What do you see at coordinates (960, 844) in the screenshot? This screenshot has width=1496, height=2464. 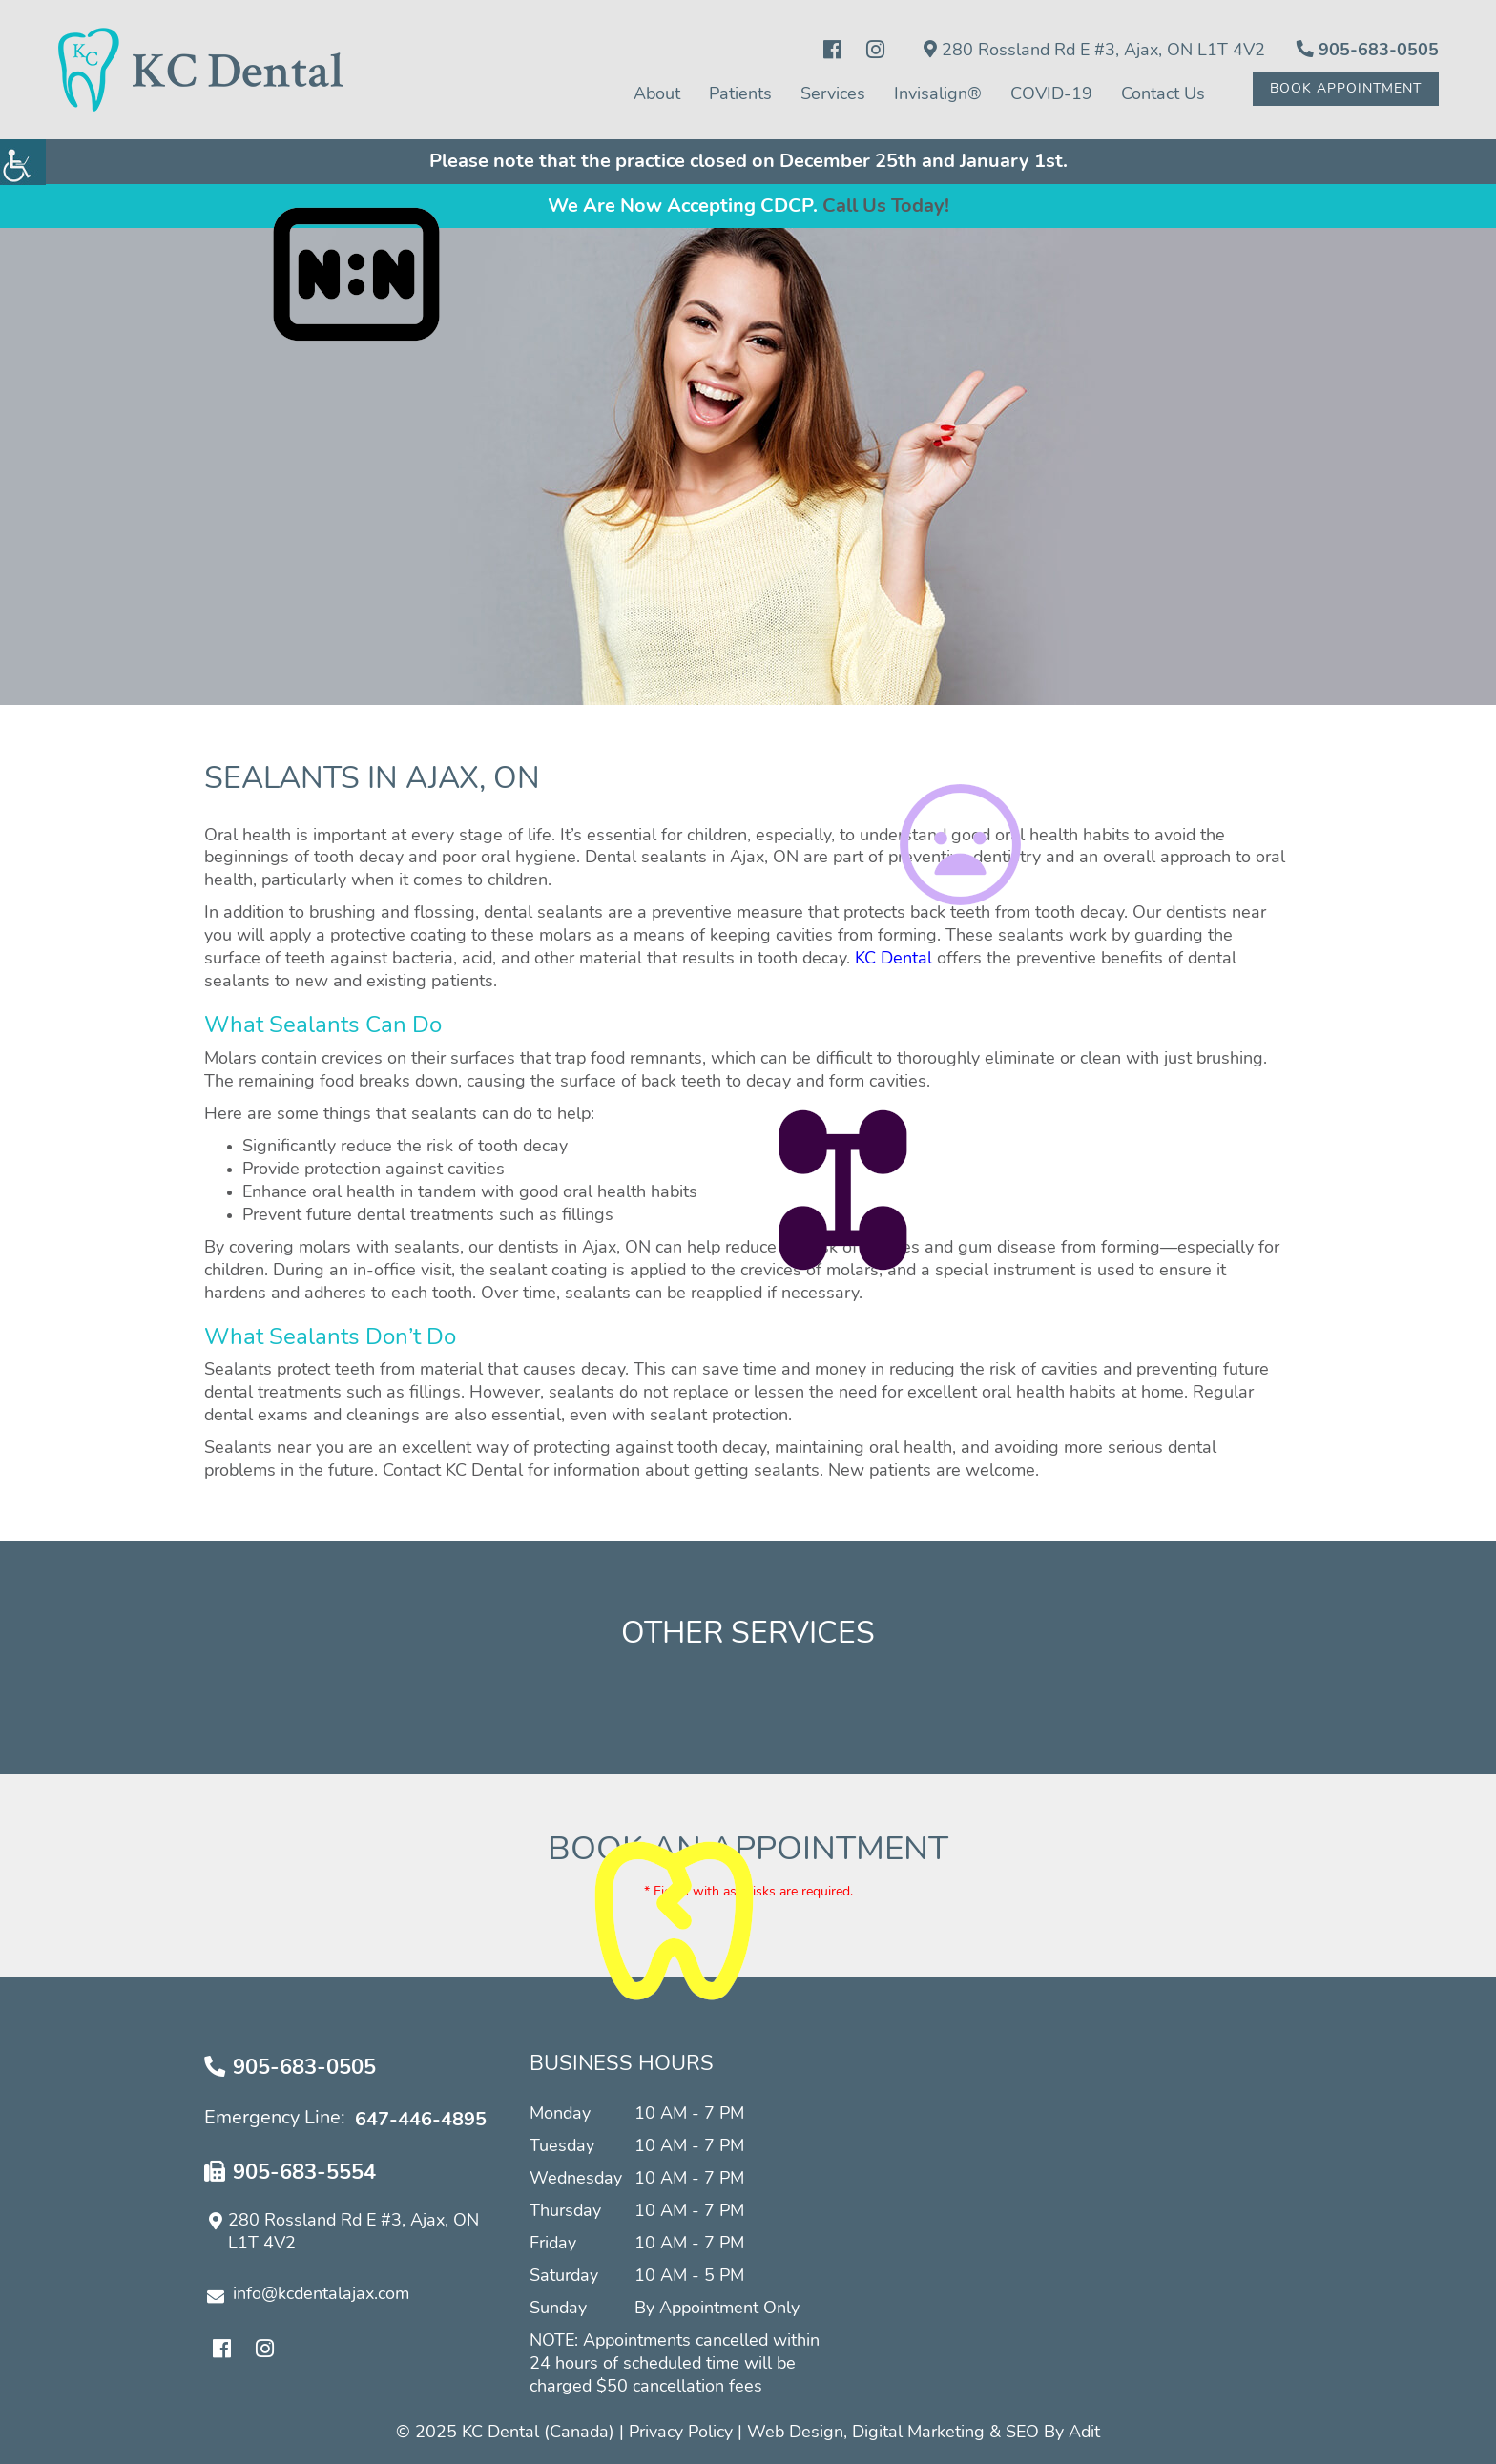 I see `express disappointment or negative feedback` at bounding box center [960, 844].